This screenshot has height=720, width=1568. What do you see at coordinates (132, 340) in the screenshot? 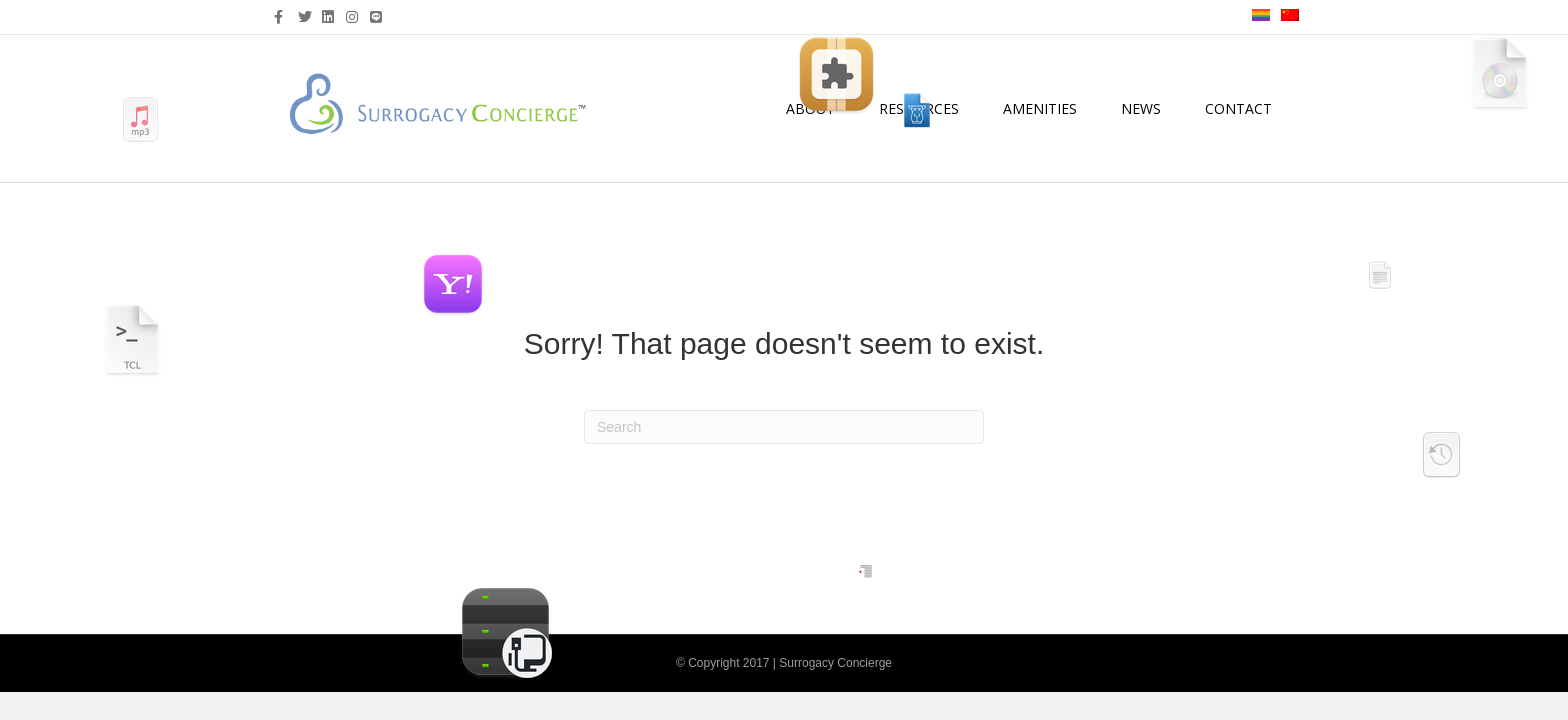
I see `a tcl script file` at bounding box center [132, 340].